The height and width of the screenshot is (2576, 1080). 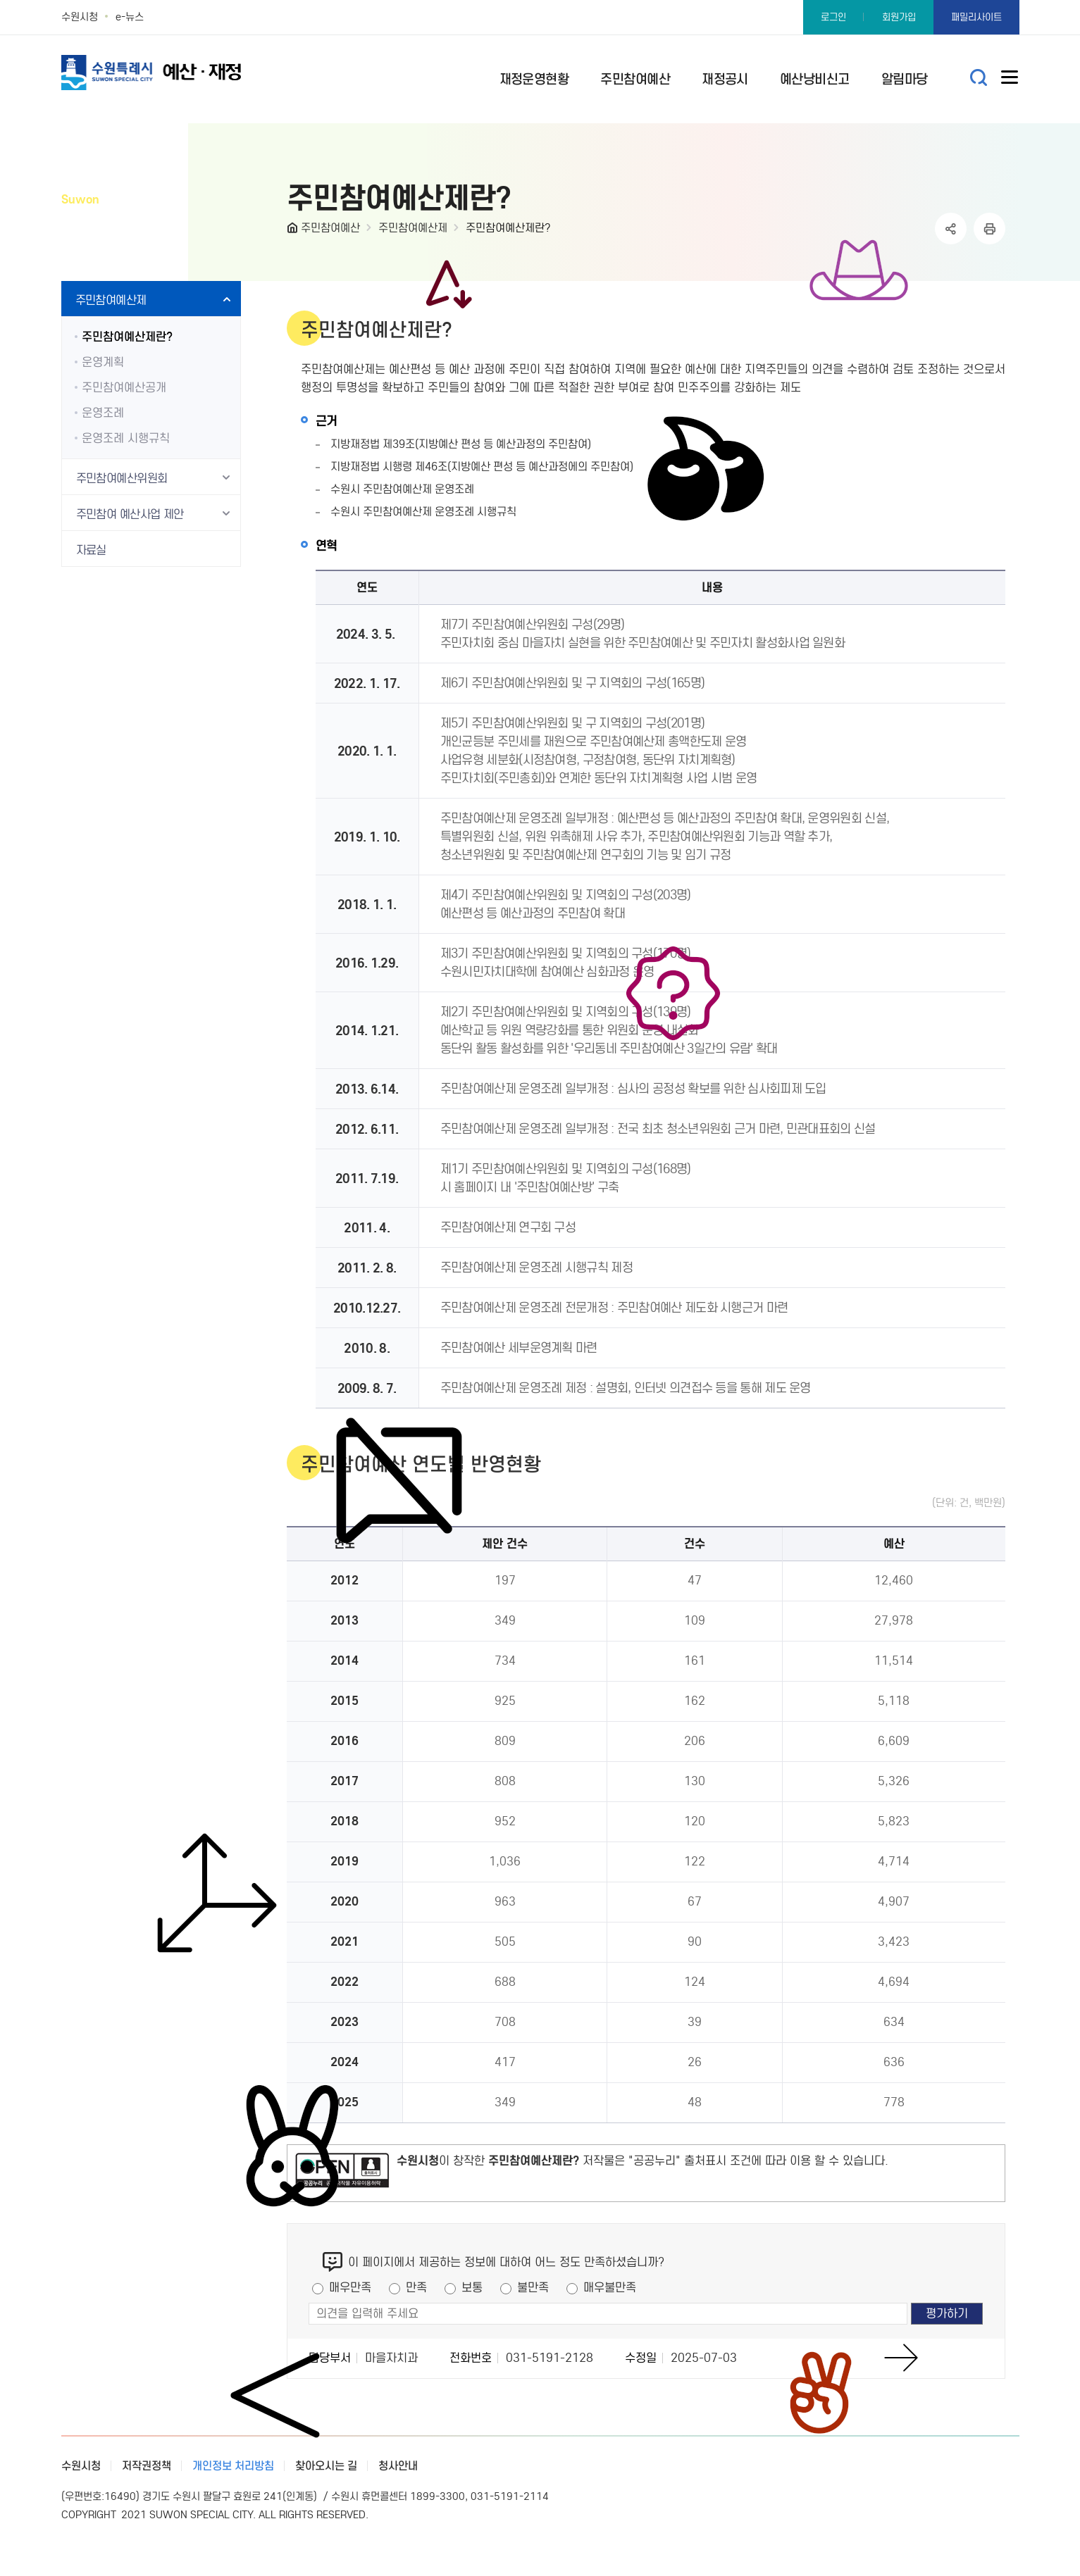 I want to click on go back to the previous screen, so click(x=277, y=2395).